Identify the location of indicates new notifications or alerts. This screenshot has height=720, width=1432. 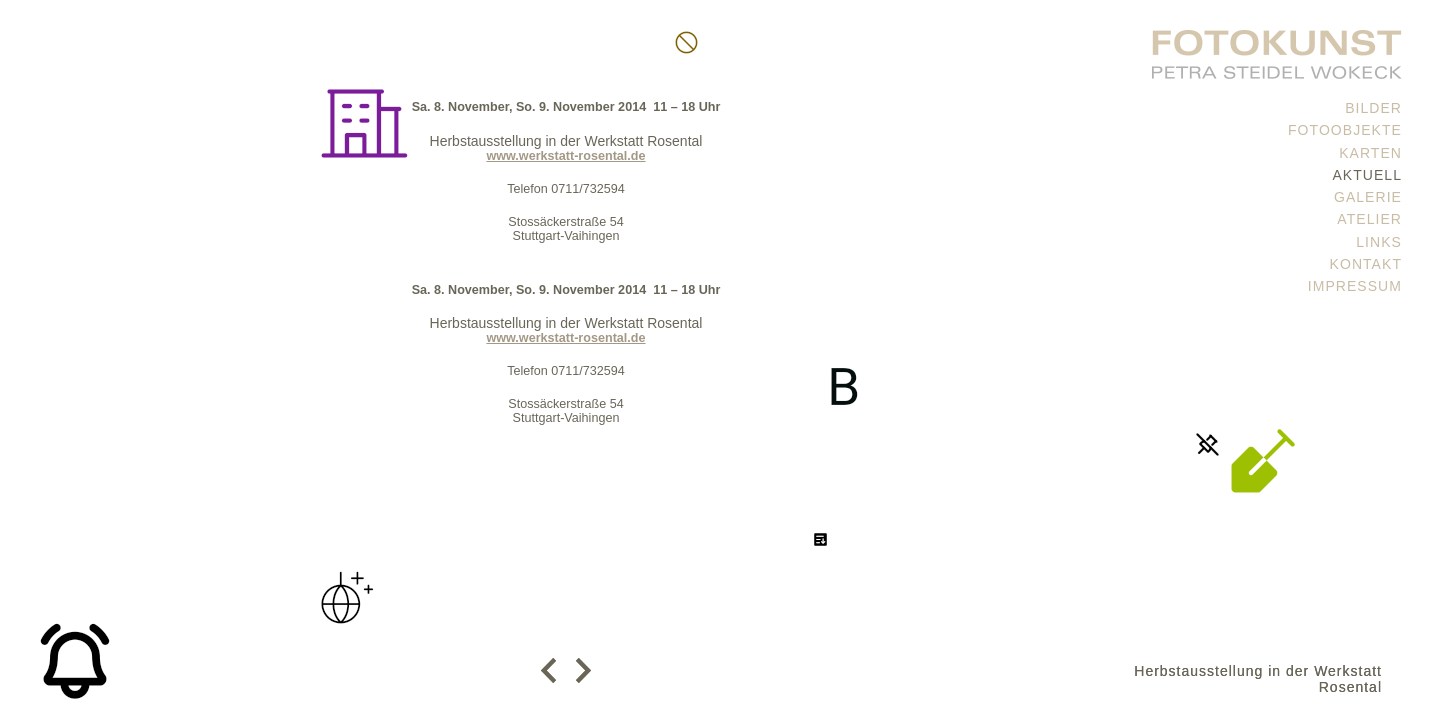
(75, 662).